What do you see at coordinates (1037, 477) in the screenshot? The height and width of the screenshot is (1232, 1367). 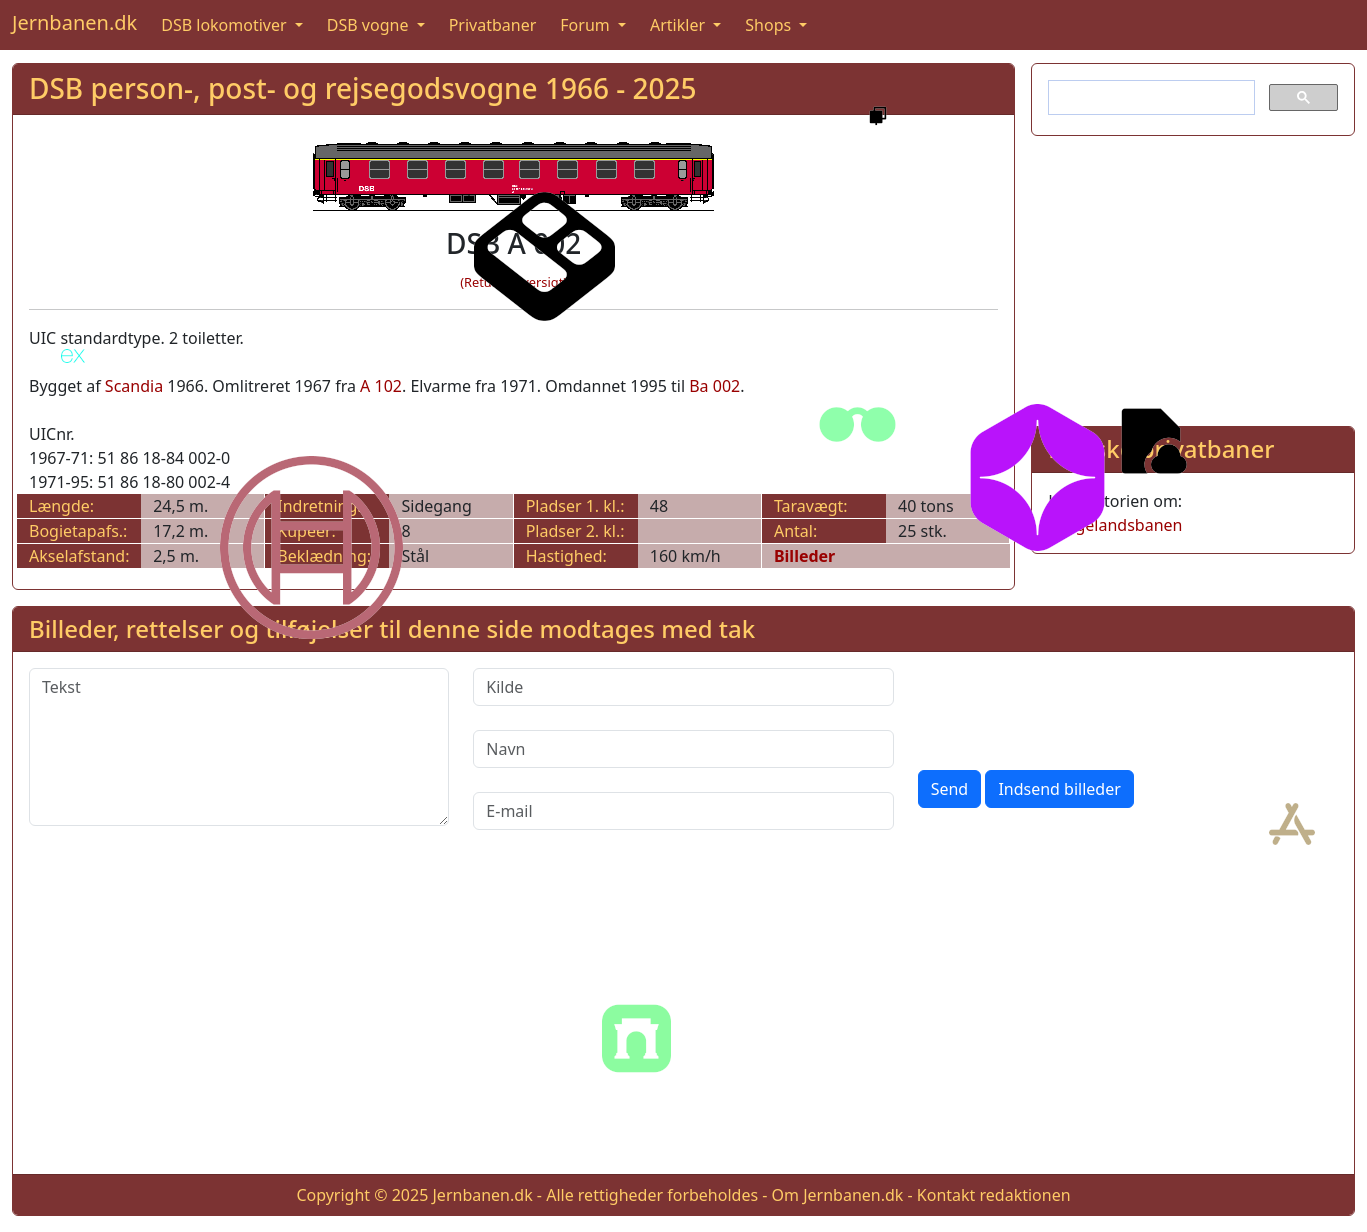 I see `andela company logo` at bounding box center [1037, 477].